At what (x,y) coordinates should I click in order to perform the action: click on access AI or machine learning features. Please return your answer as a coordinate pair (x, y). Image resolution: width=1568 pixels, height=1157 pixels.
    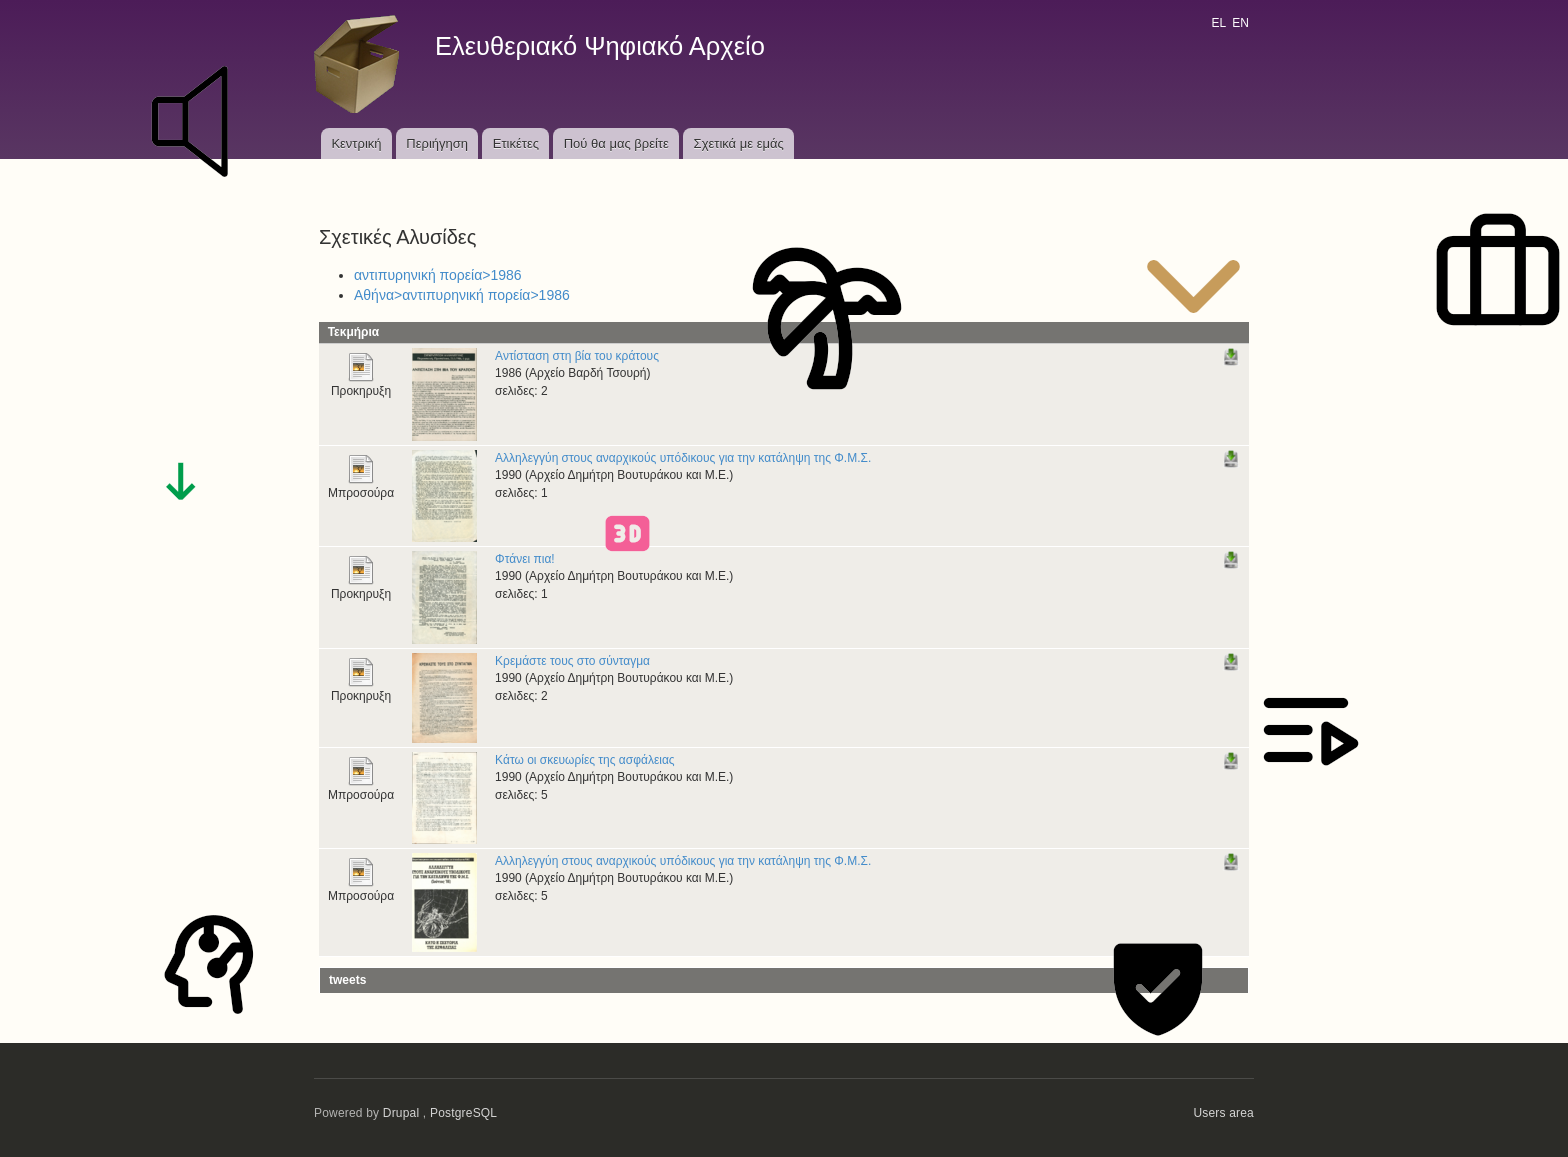
    Looking at the image, I should click on (210, 964).